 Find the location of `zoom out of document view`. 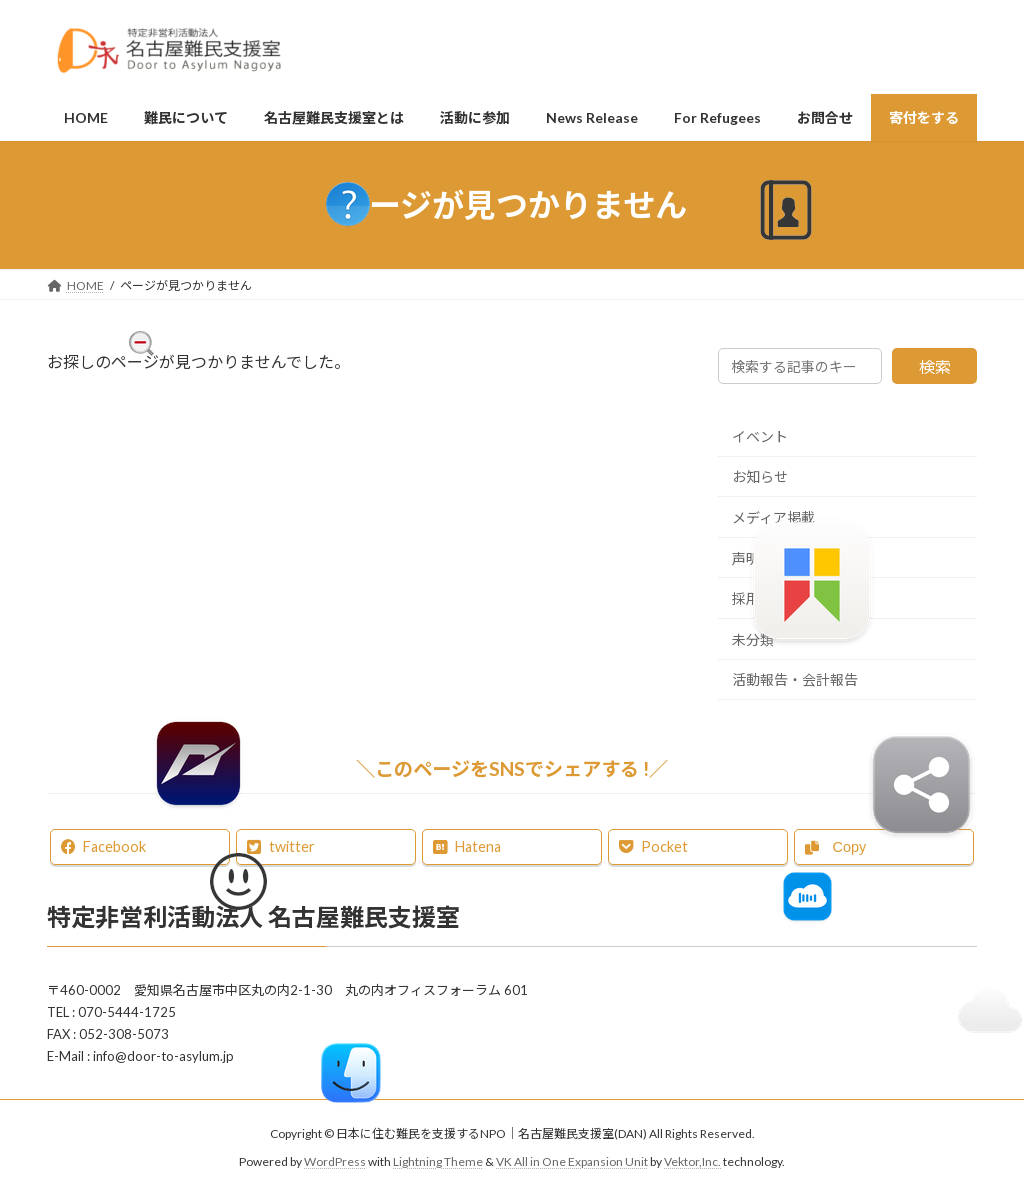

zoom out of document view is located at coordinates (141, 343).